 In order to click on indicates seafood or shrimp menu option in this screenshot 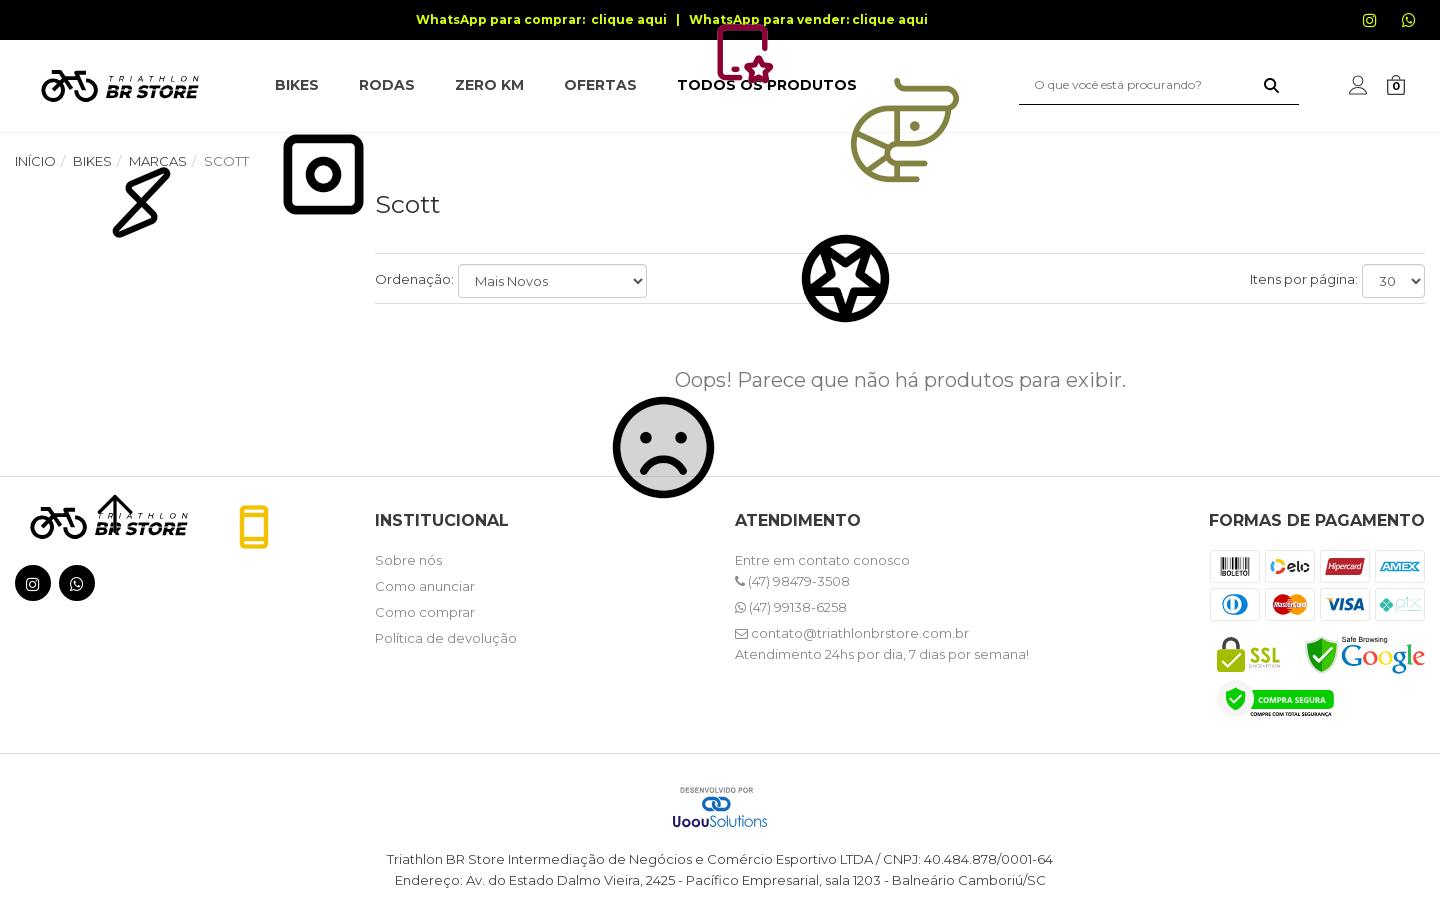, I will do `click(905, 132)`.